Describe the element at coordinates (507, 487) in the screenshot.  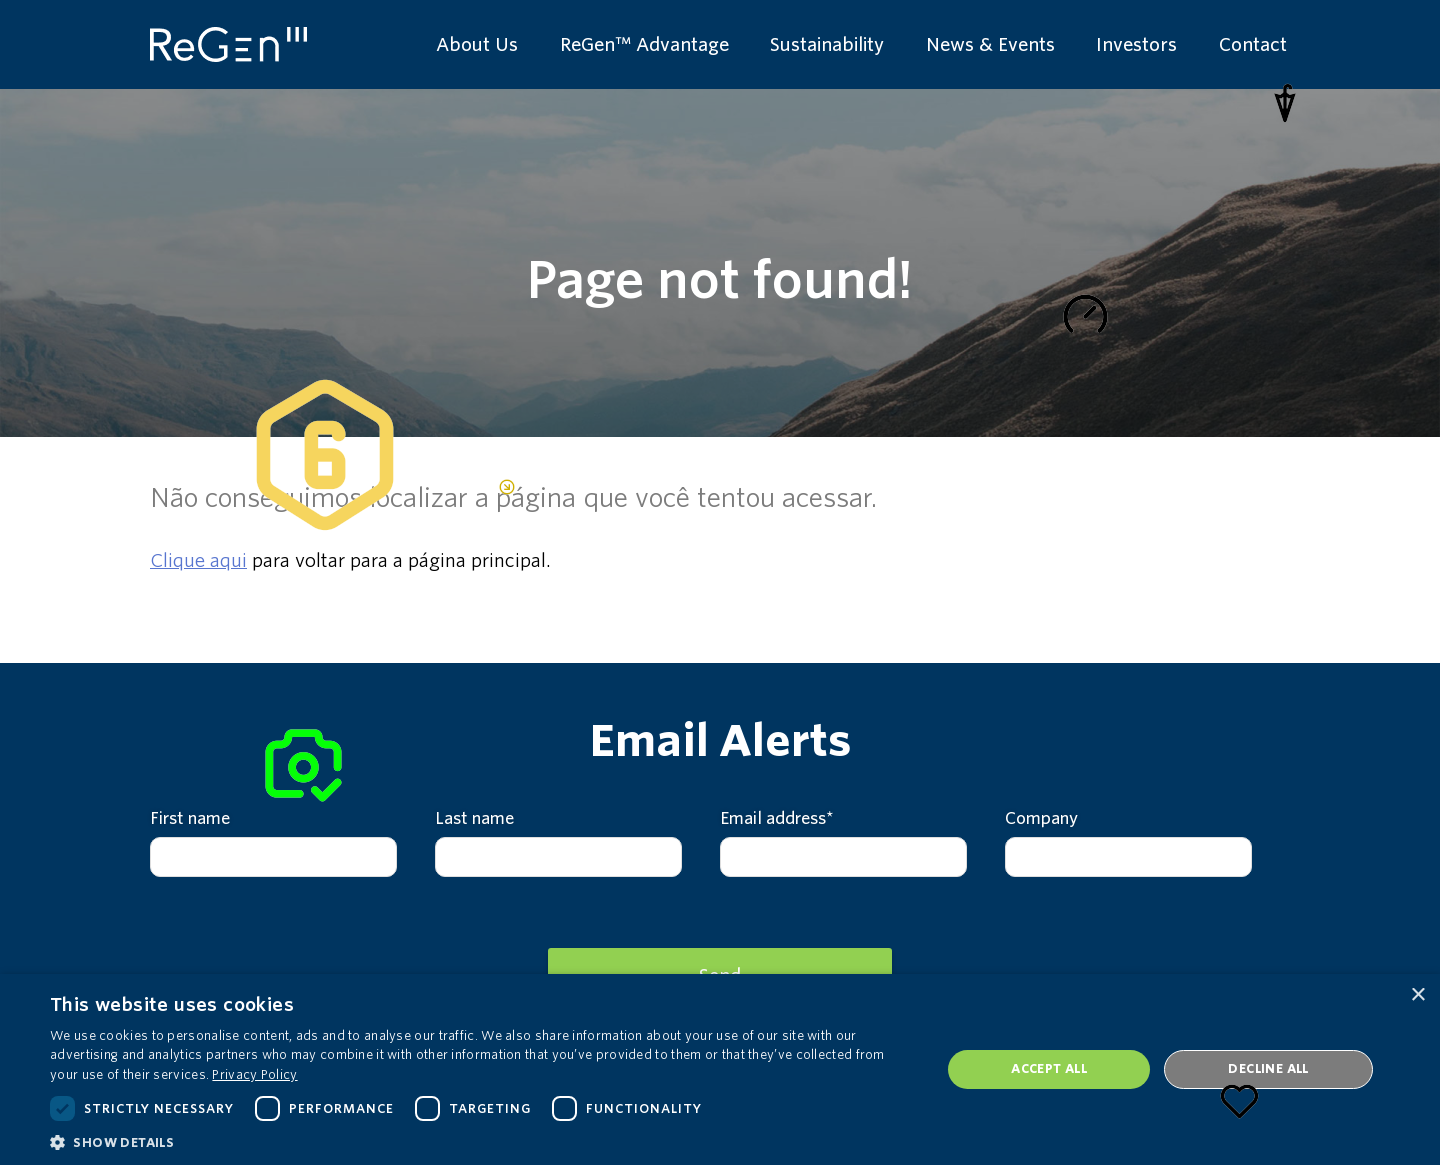
I see `navigate to the next section below` at that location.